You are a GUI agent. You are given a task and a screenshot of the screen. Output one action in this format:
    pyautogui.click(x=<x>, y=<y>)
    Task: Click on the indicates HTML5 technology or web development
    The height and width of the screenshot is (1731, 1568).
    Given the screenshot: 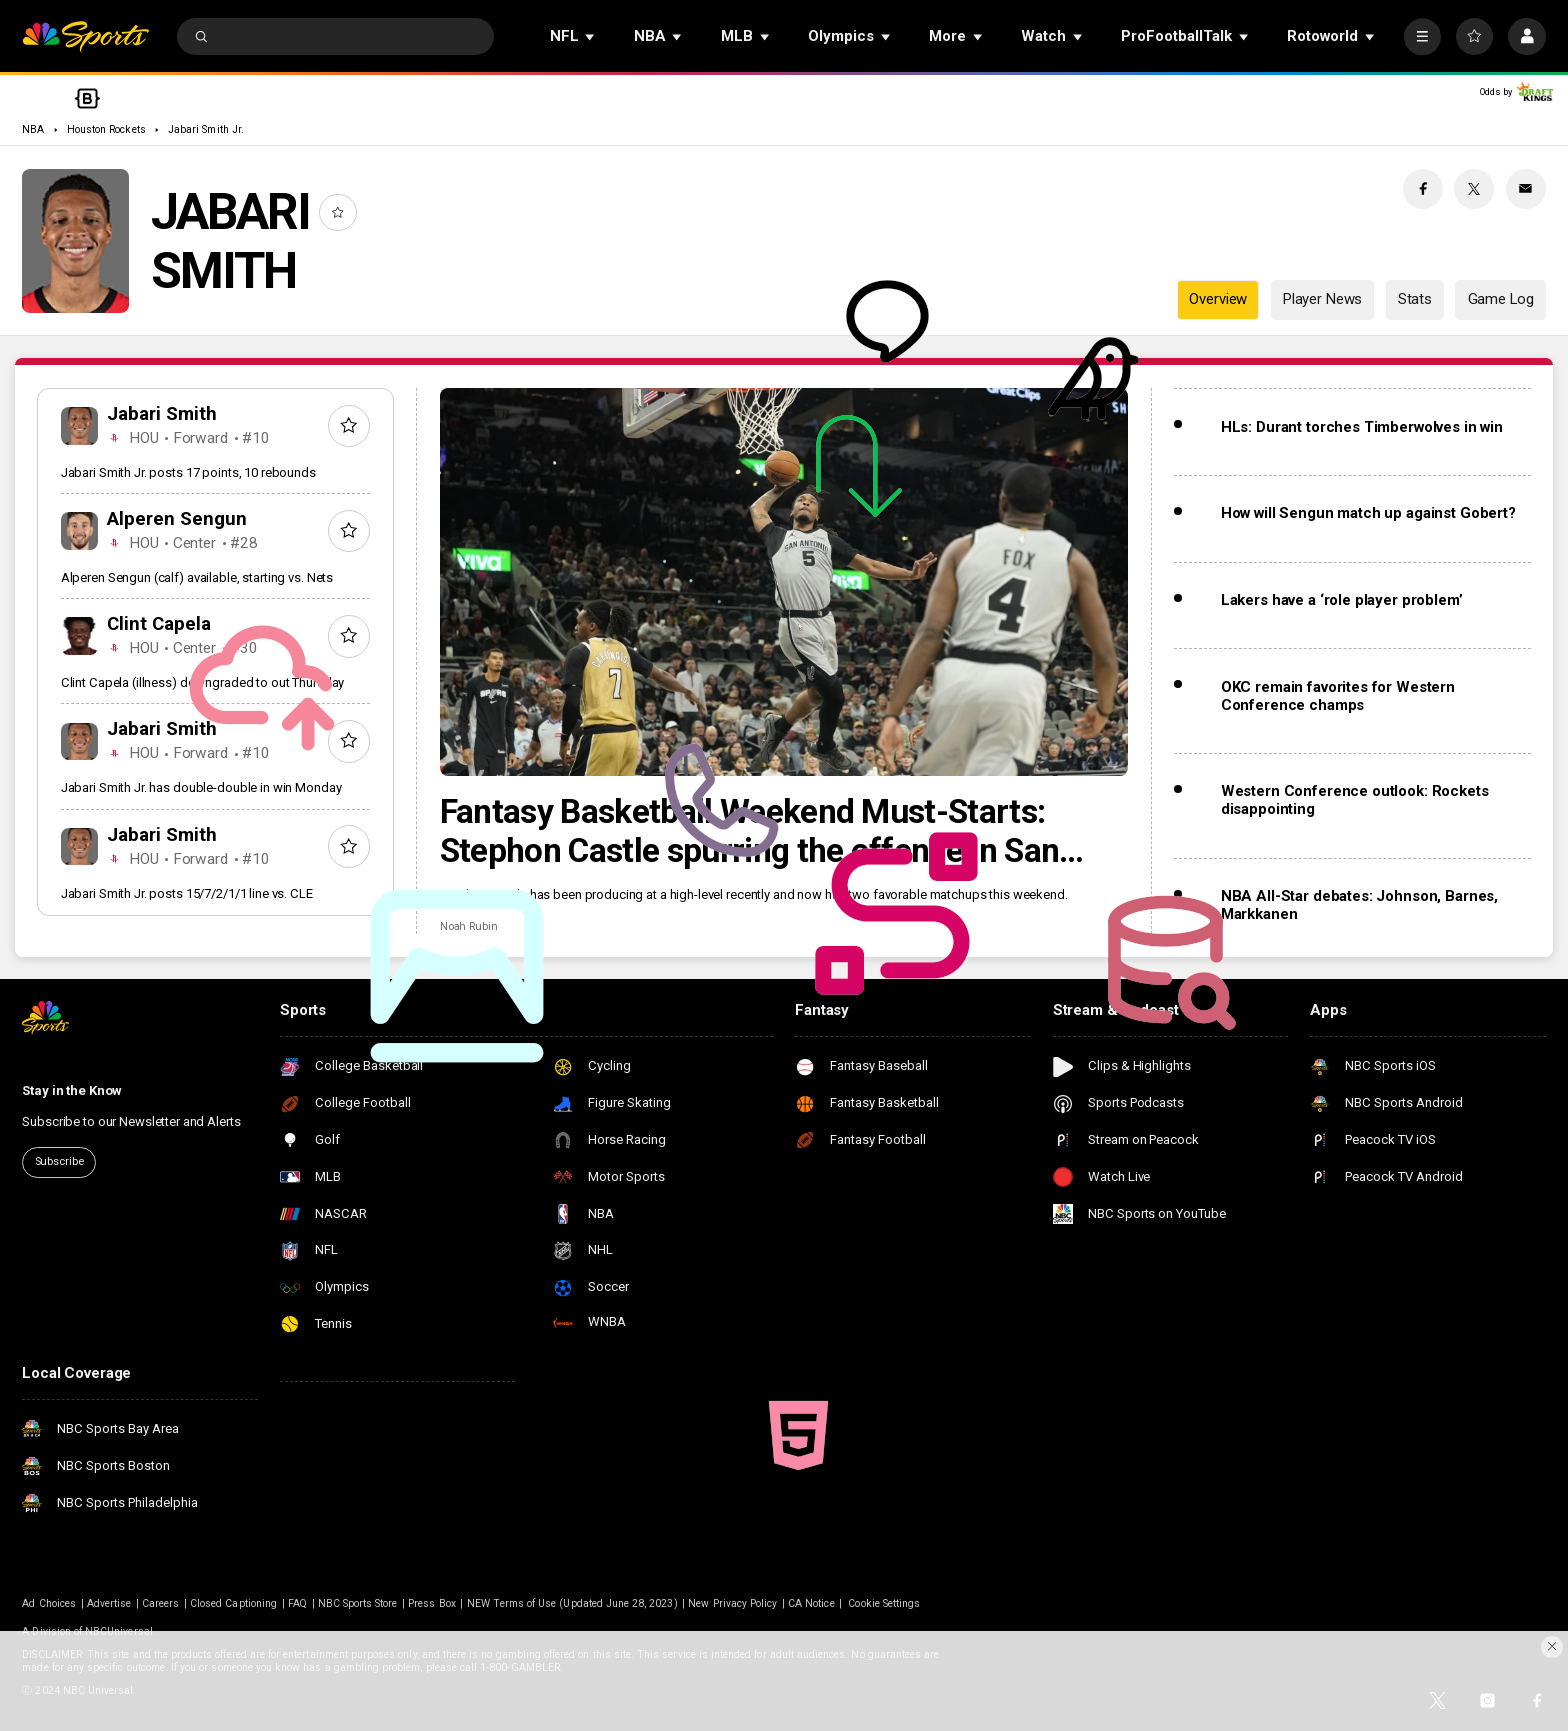 What is the action you would take?
    pyautogui.click(x=798, y=1435)
    